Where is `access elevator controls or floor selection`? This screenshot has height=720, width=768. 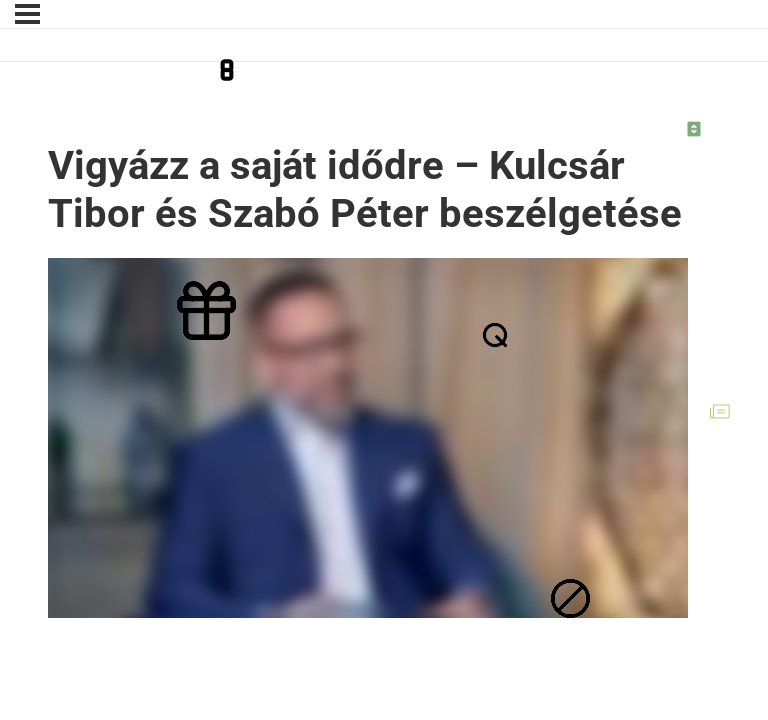
access elevator controls or floor selection is located at coordinates (694, 129).